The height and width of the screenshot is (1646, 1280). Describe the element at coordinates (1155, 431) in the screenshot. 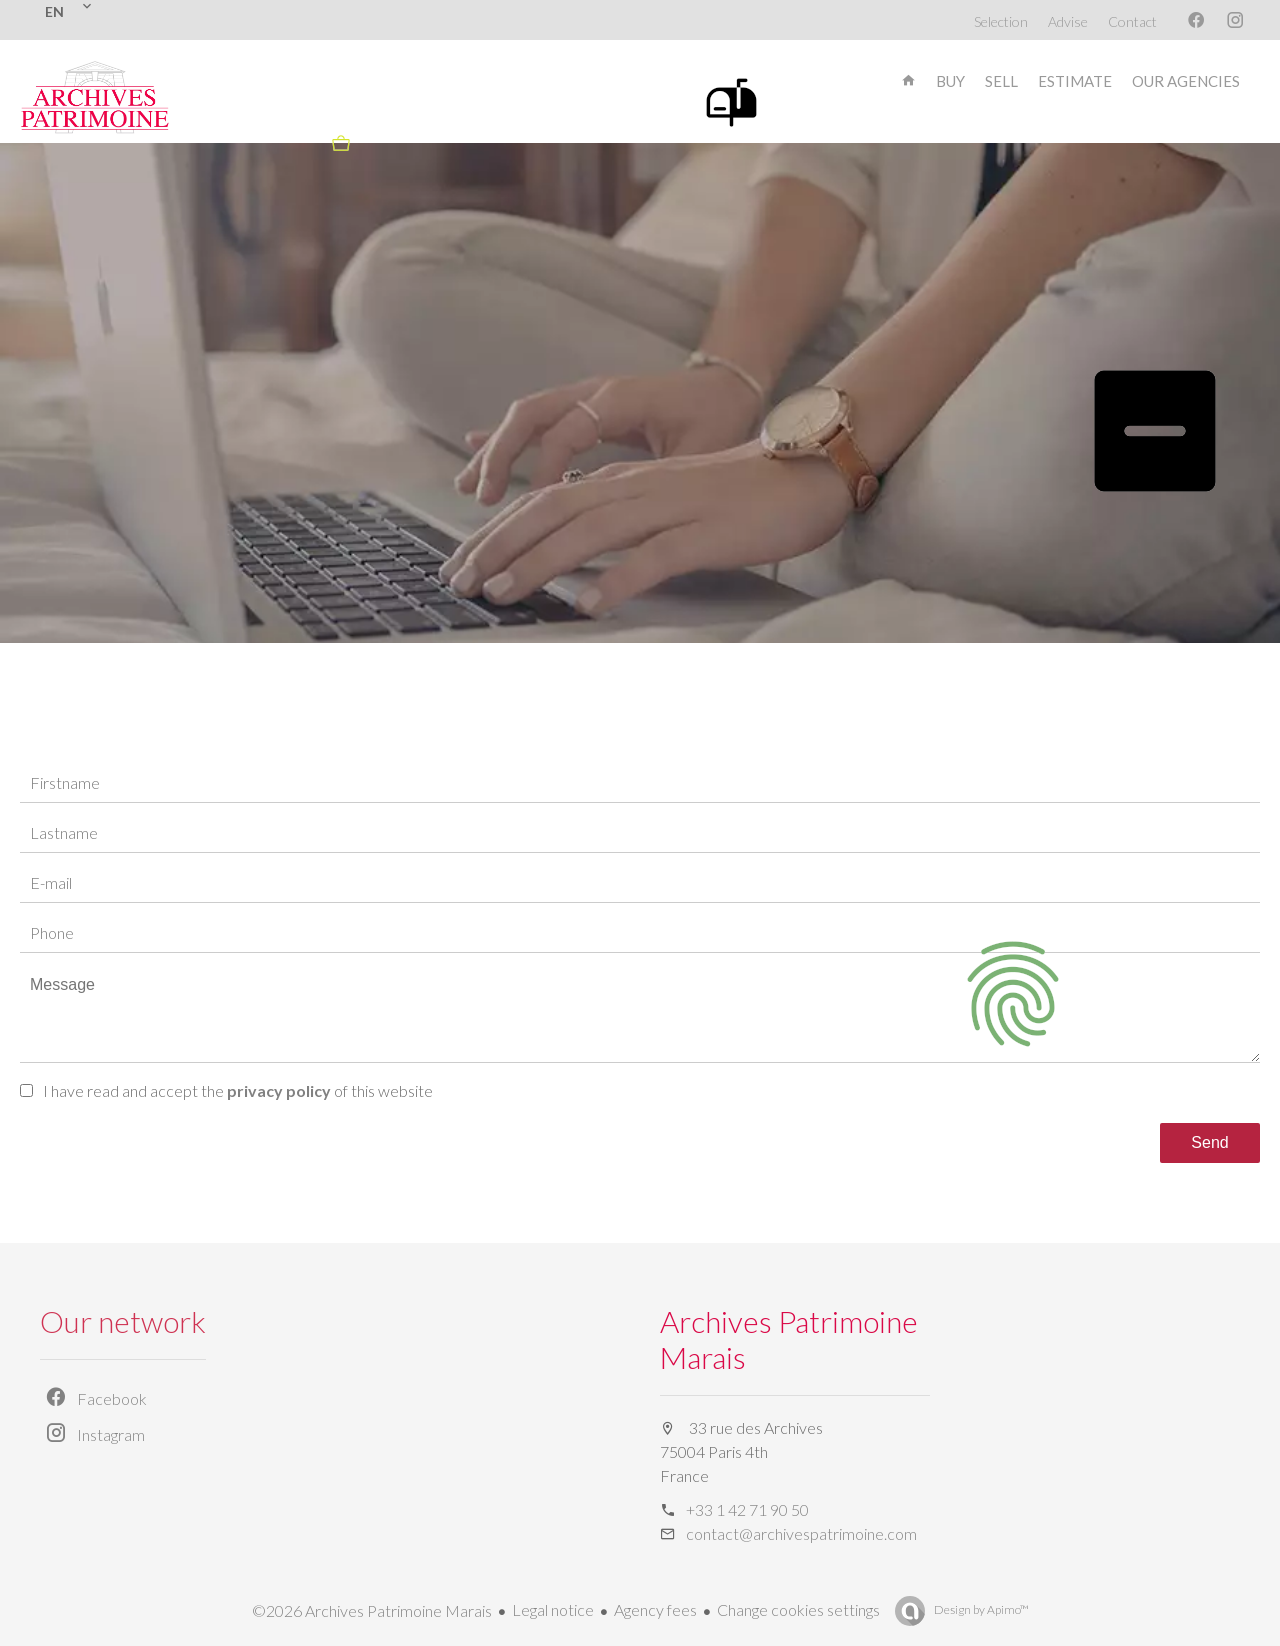

I see `collapse or minimize a section` at that location.